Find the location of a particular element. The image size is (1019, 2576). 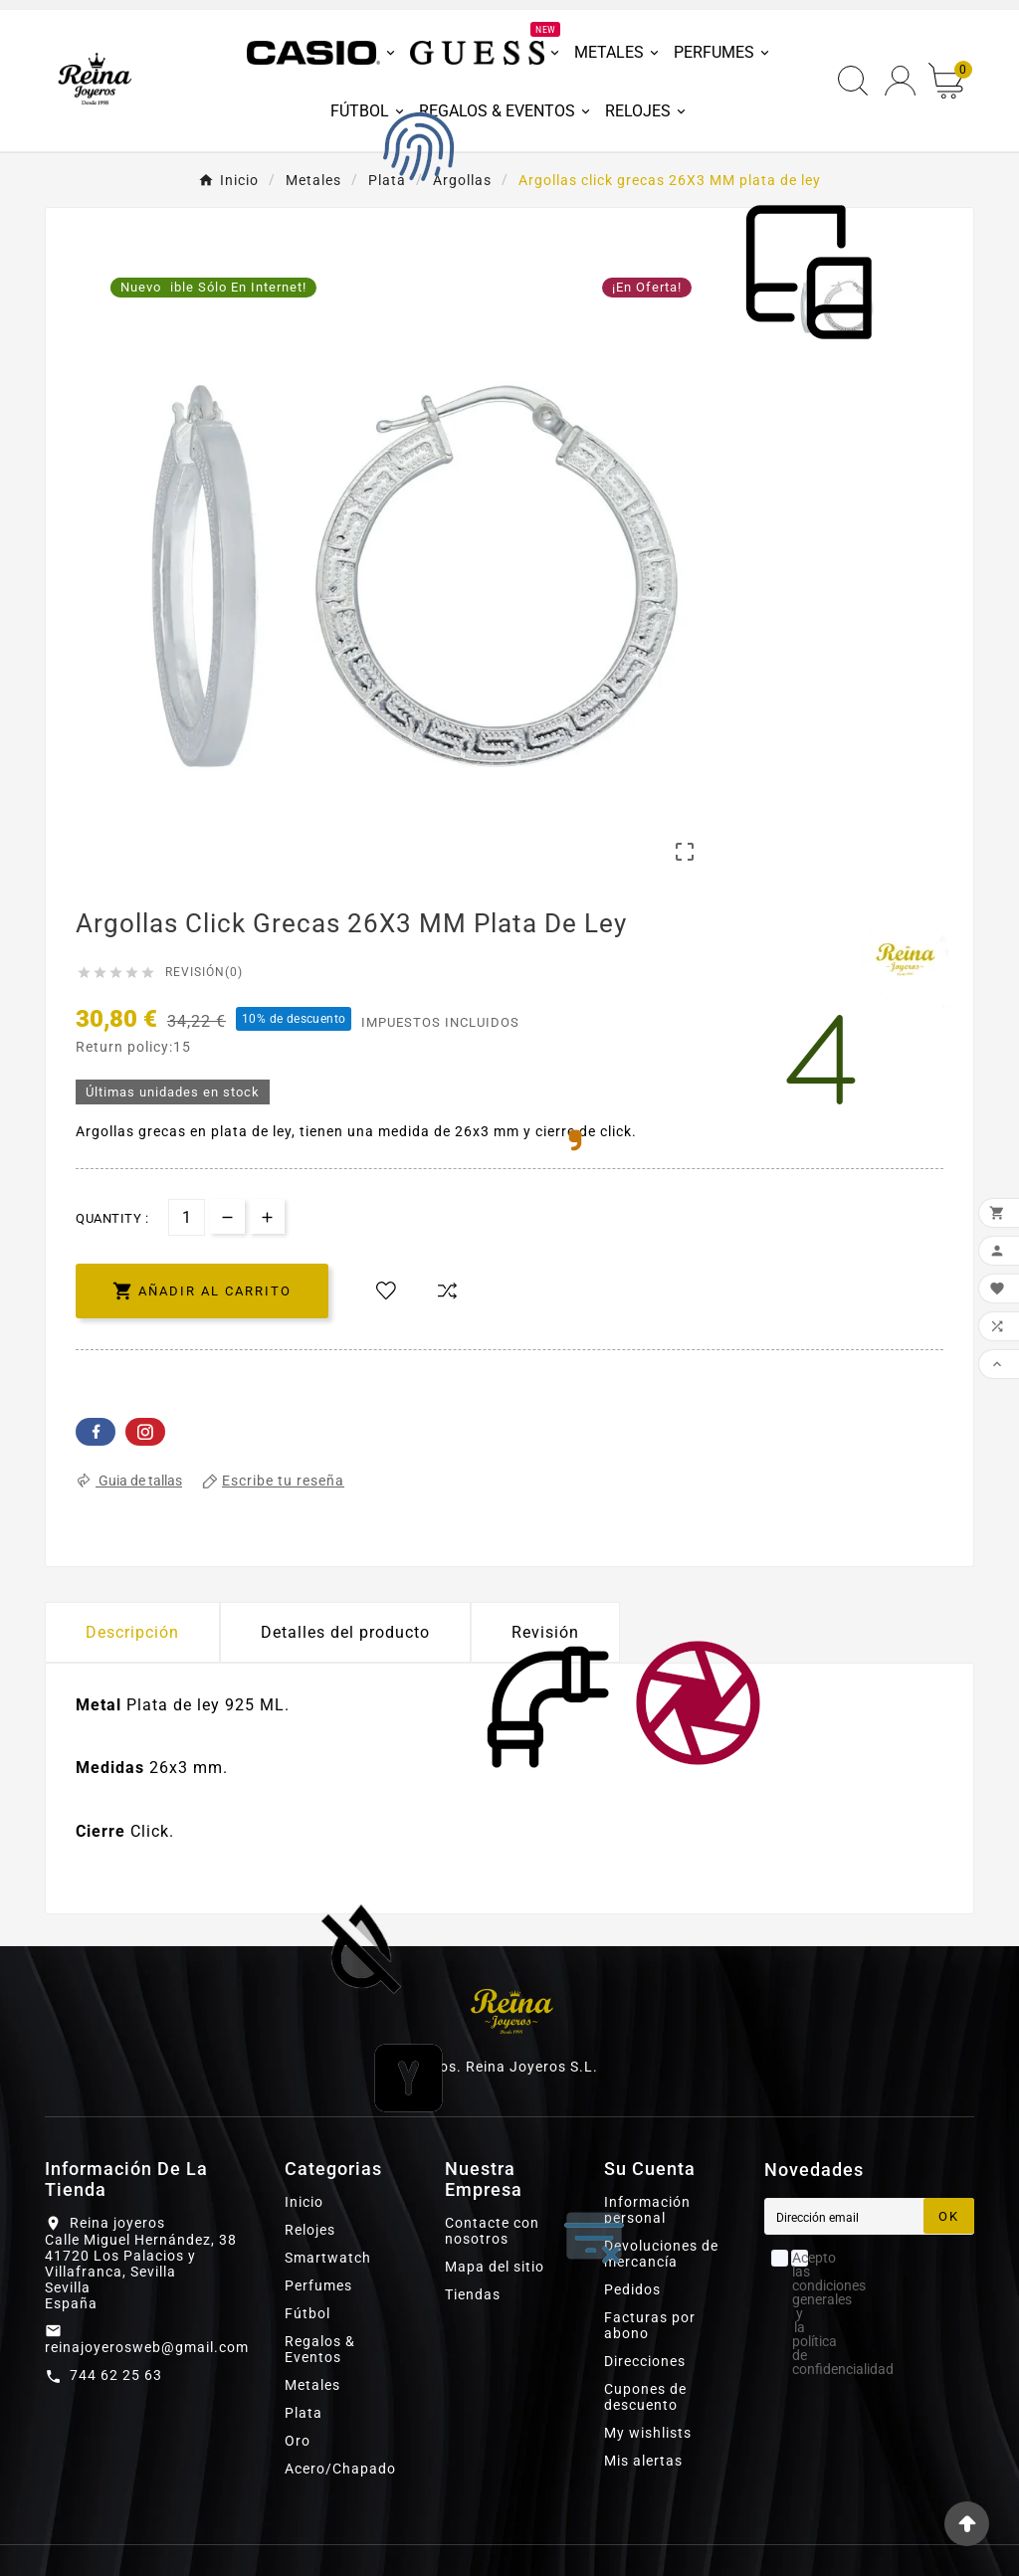

open camera settings is located at coordinates (698, 1702).